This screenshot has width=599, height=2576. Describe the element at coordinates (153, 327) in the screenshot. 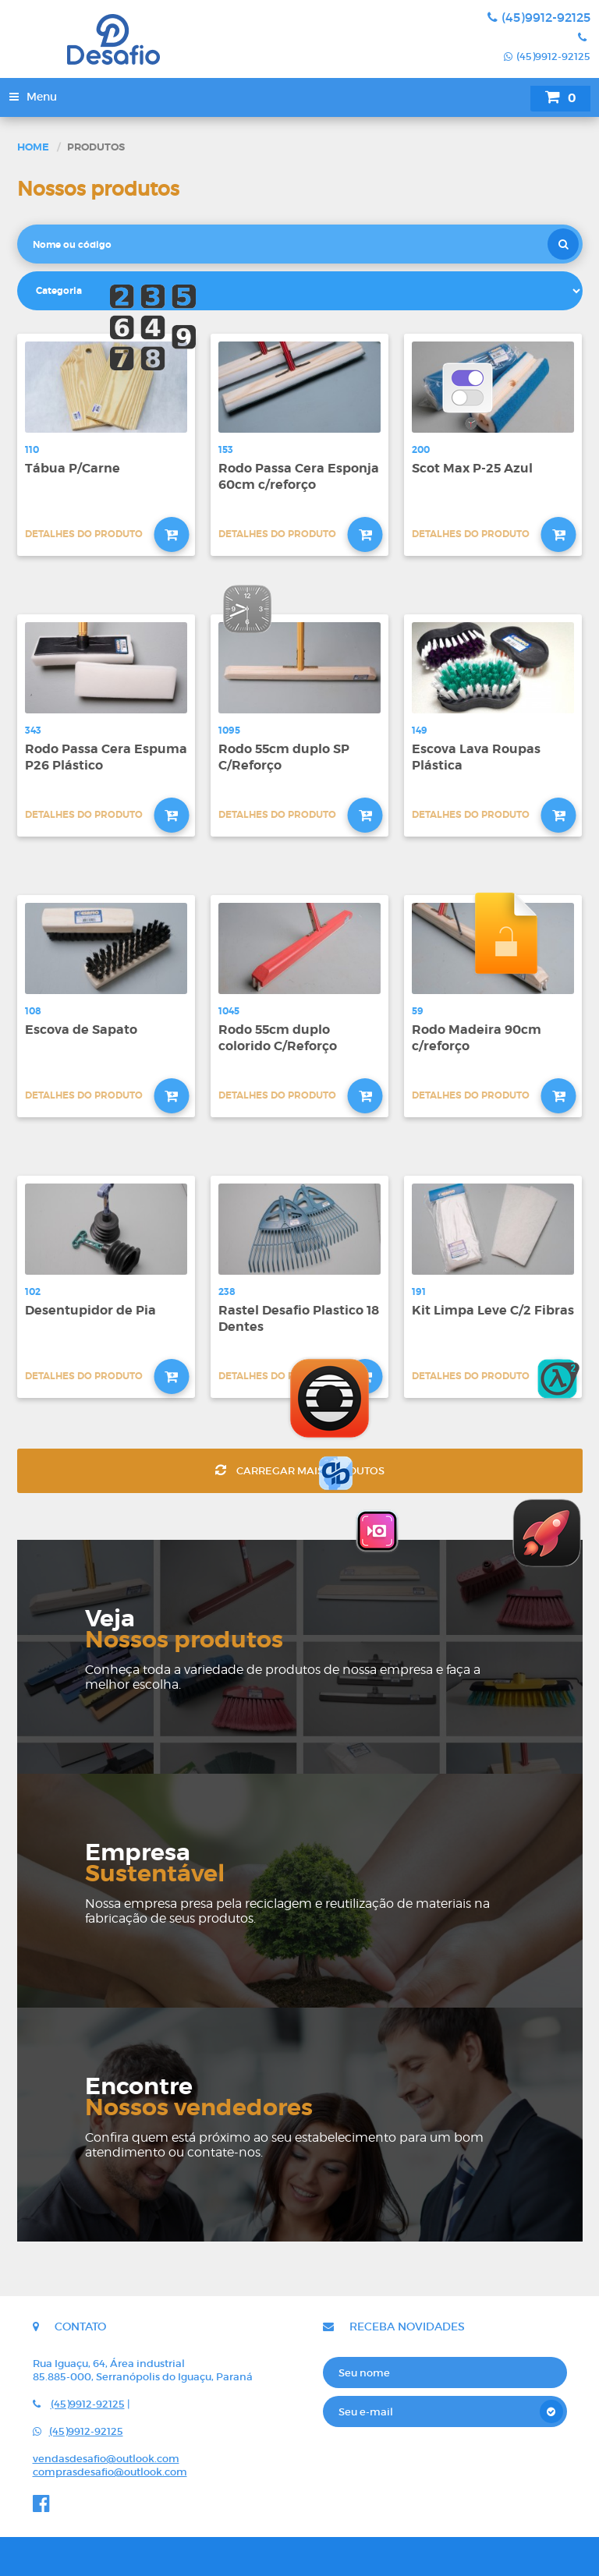

I see `launch taquin sliding puzzle game` at that location.